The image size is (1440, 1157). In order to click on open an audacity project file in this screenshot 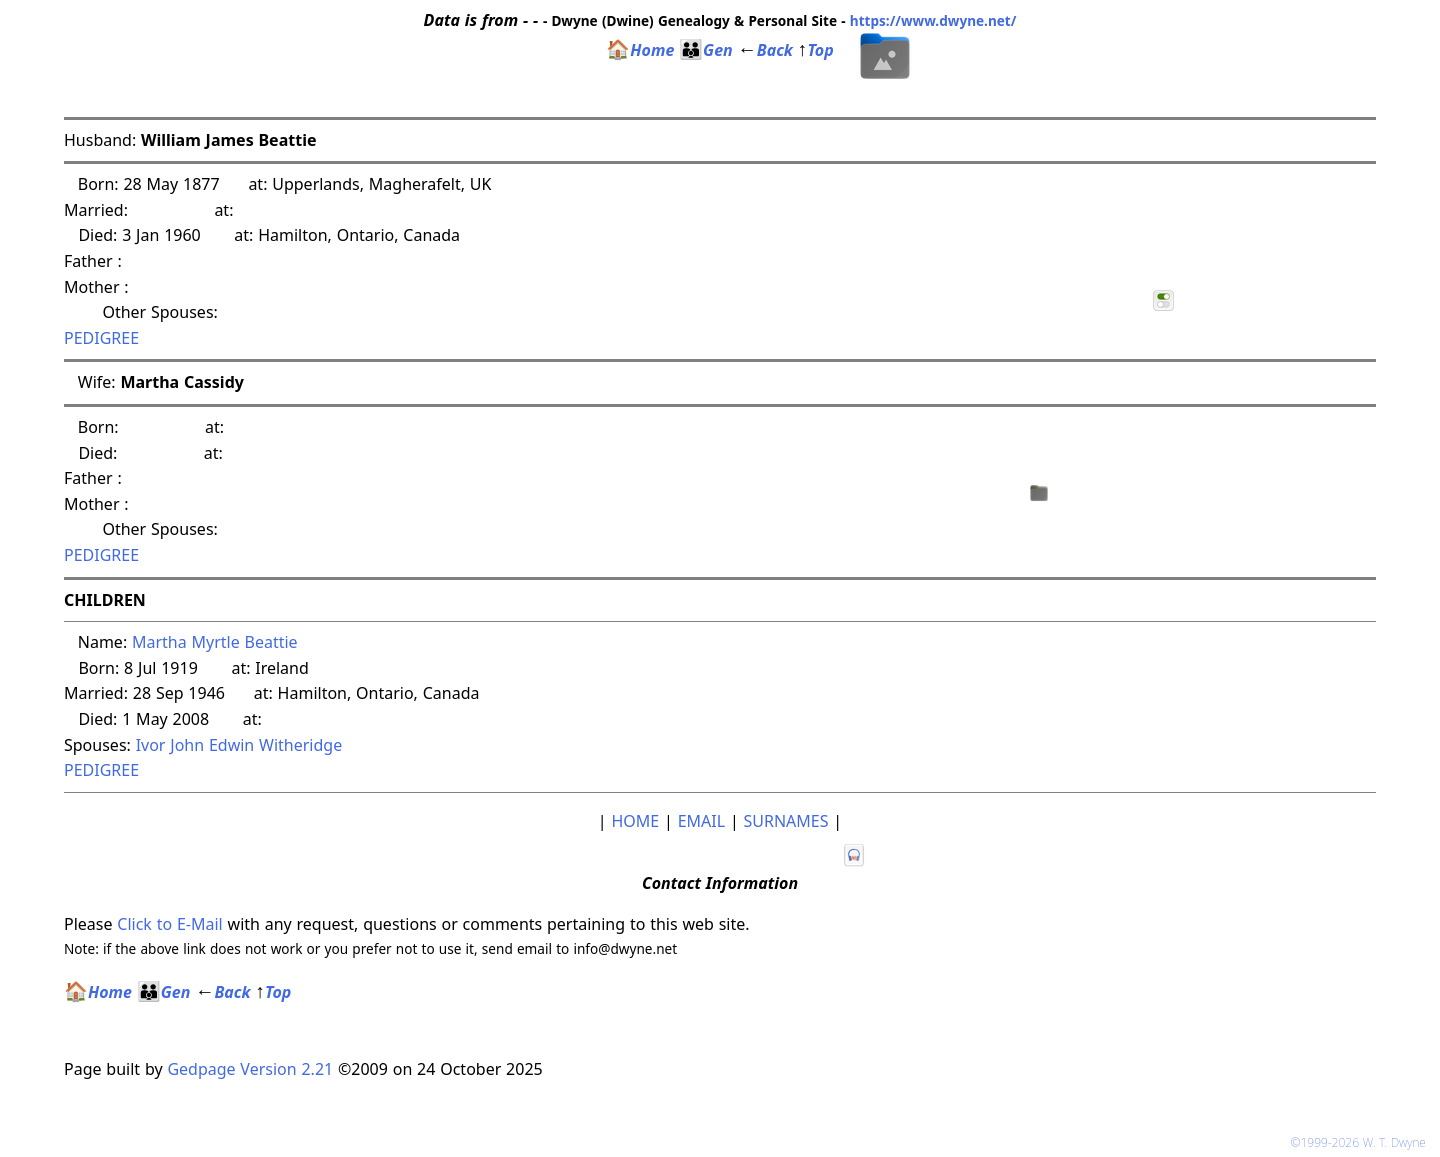, I will do `click(854, 855)`.